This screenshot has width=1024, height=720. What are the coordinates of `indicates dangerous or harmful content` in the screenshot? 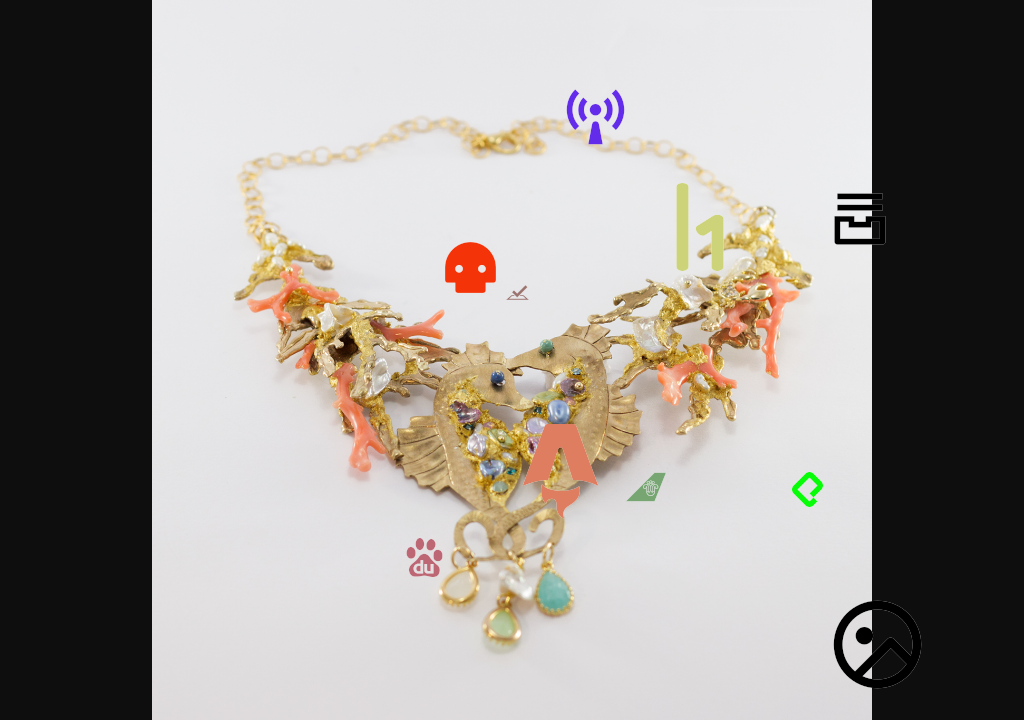 It's located at (470, 267).